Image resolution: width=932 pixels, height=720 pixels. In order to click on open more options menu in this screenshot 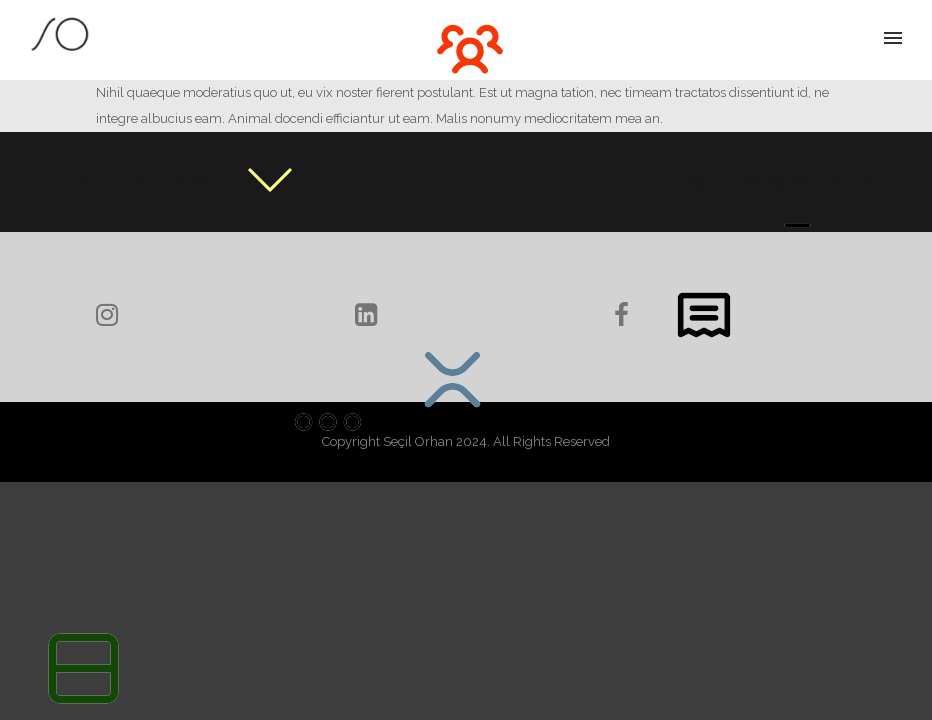, I will do `click(328, 422)`.